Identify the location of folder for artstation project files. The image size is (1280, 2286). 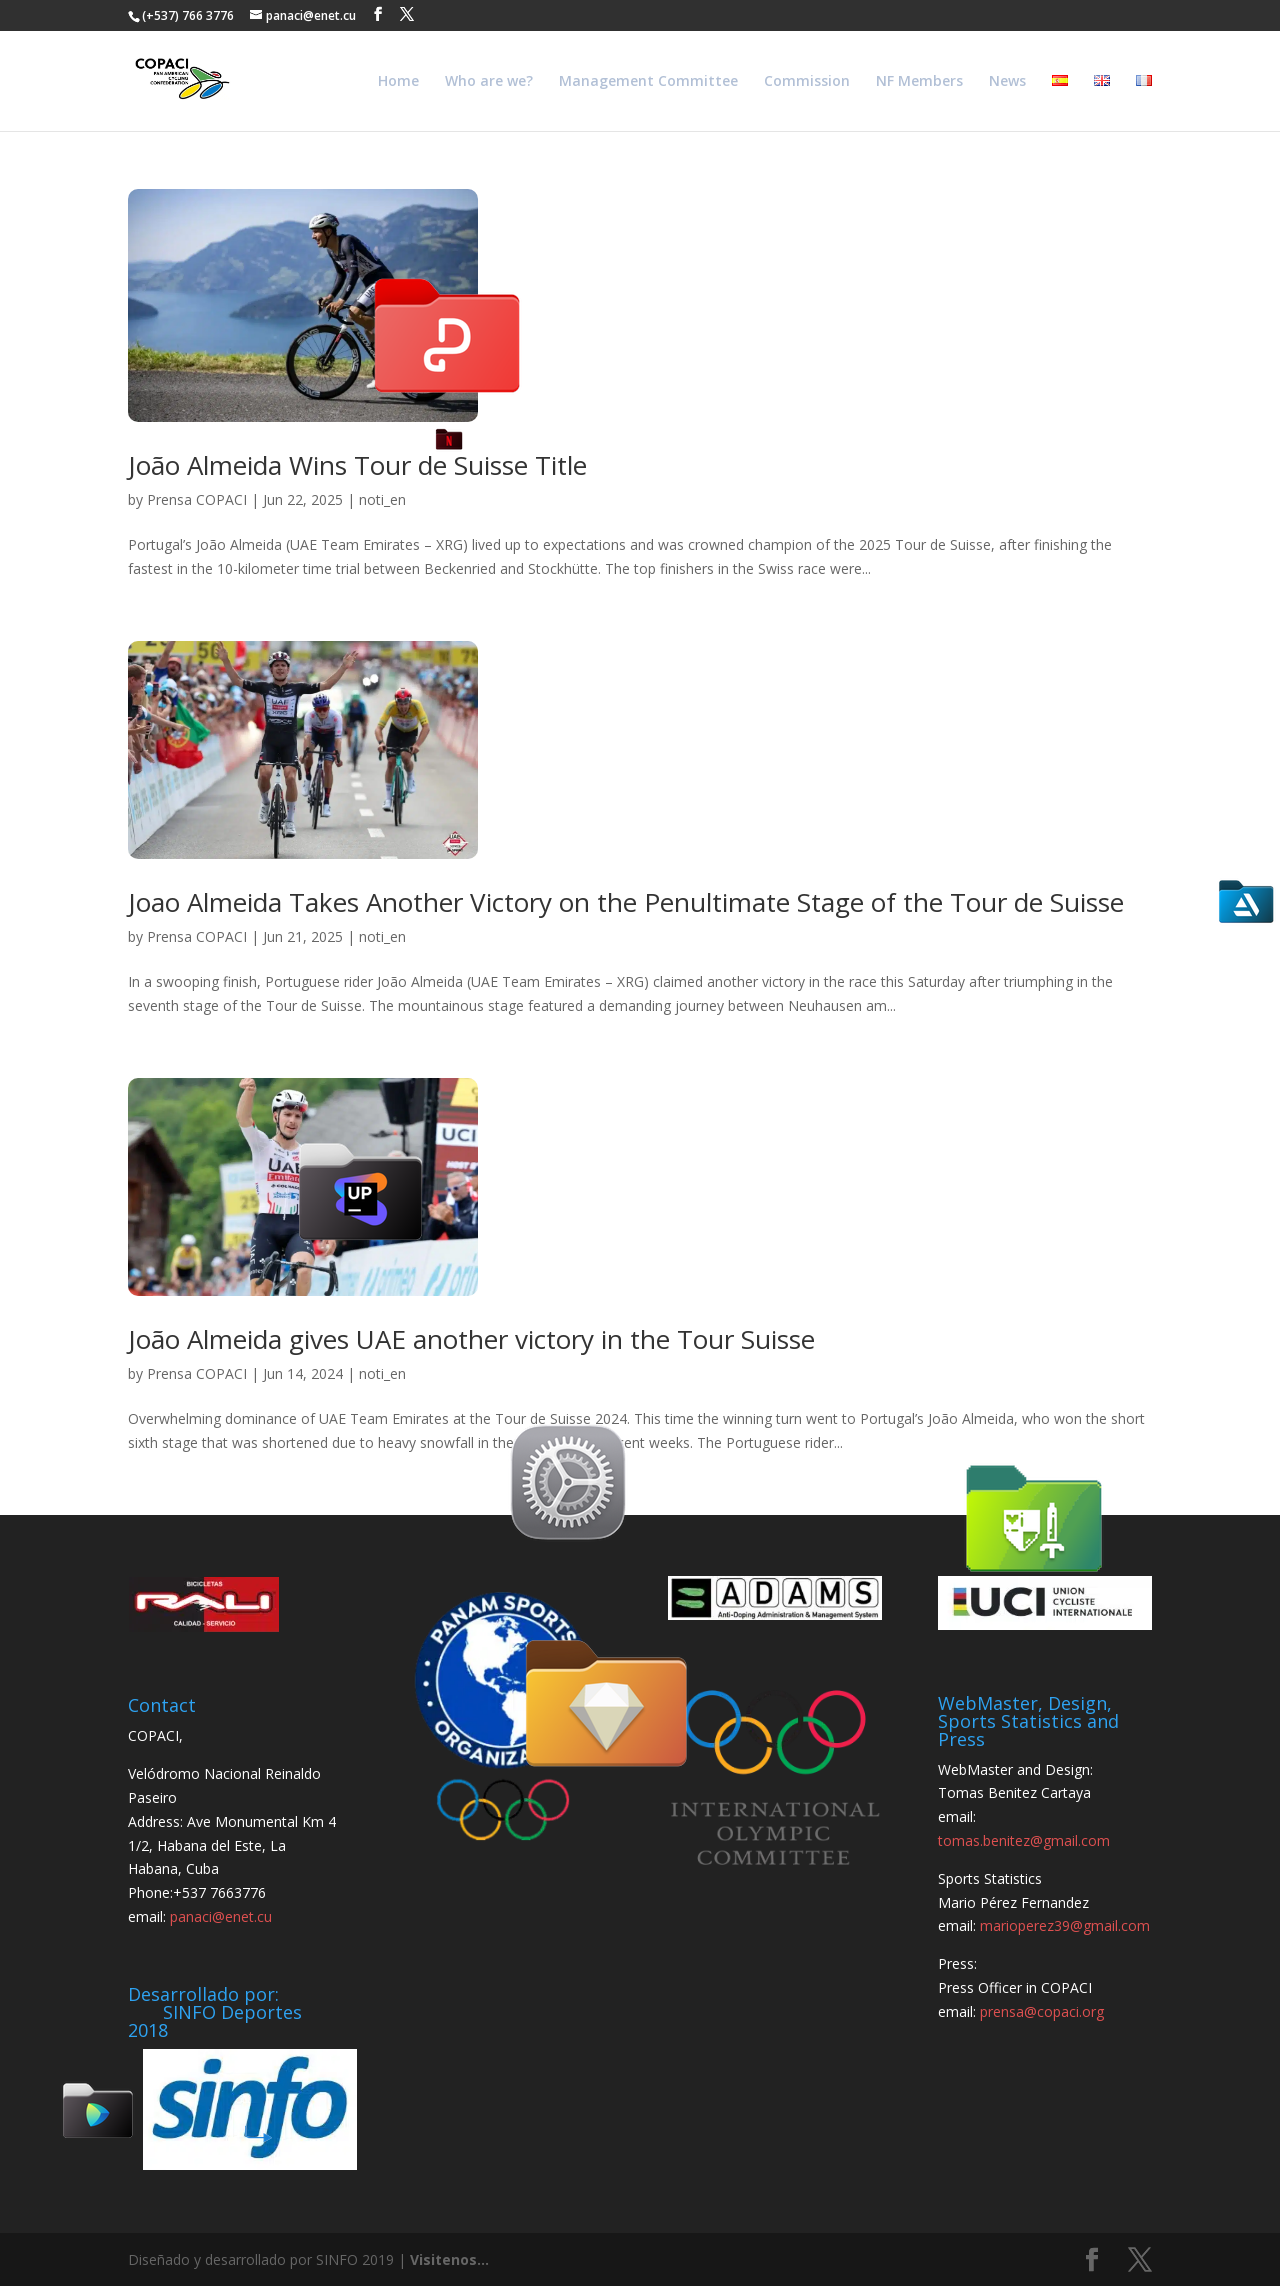
(1246, 903).